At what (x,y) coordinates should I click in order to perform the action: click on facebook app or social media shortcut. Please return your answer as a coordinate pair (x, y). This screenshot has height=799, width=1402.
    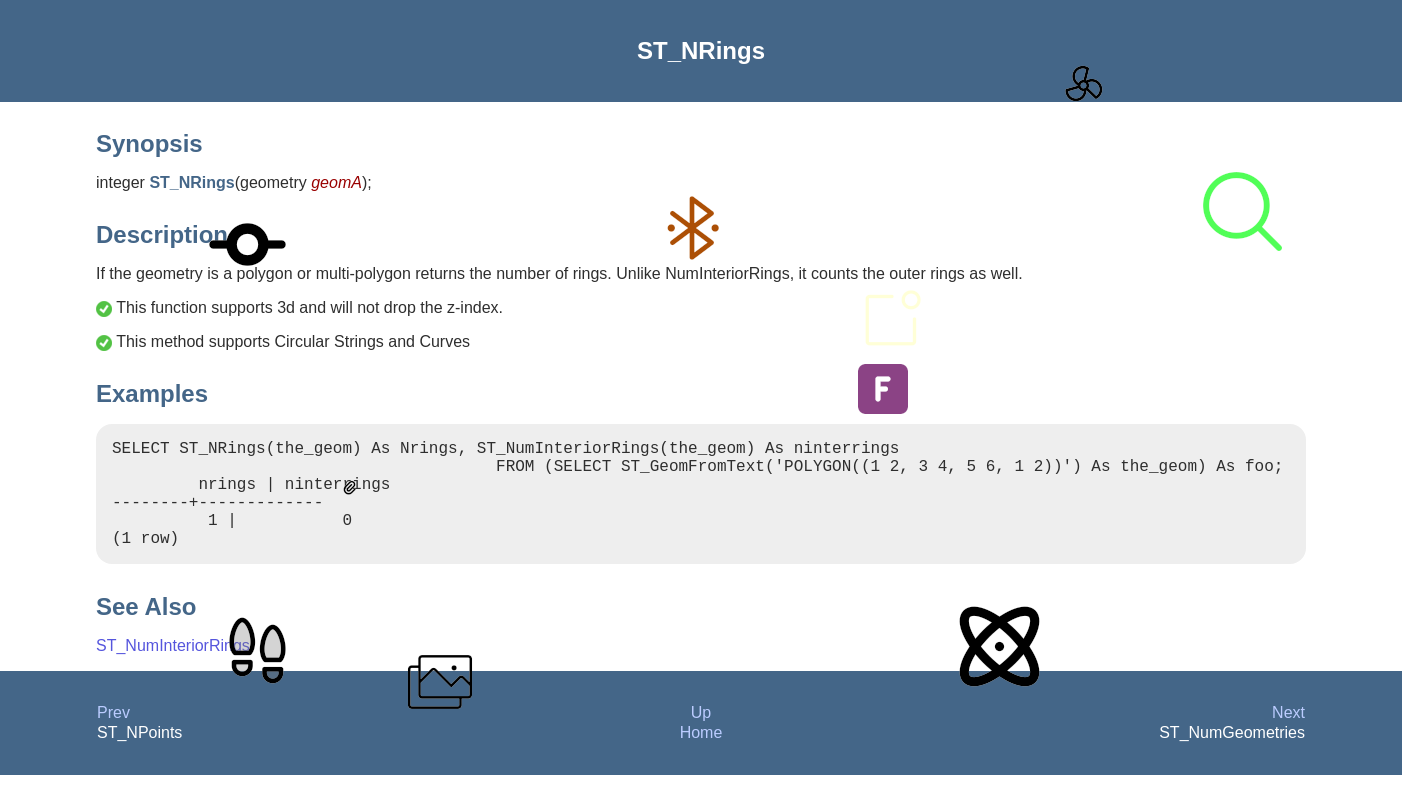
    Looking at the image, I should click on (883, 389).